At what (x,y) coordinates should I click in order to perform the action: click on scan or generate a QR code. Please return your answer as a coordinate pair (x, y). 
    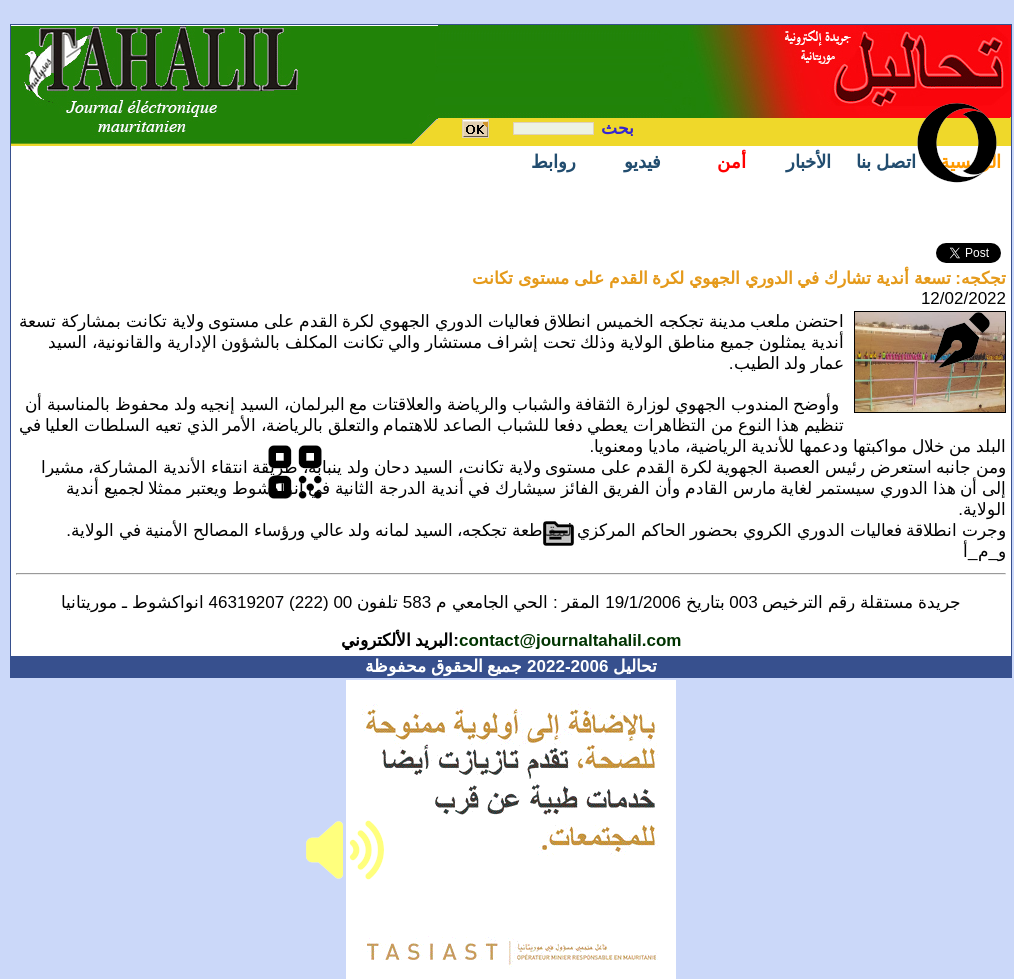
    Looking at the image, I should click on (295, 472).